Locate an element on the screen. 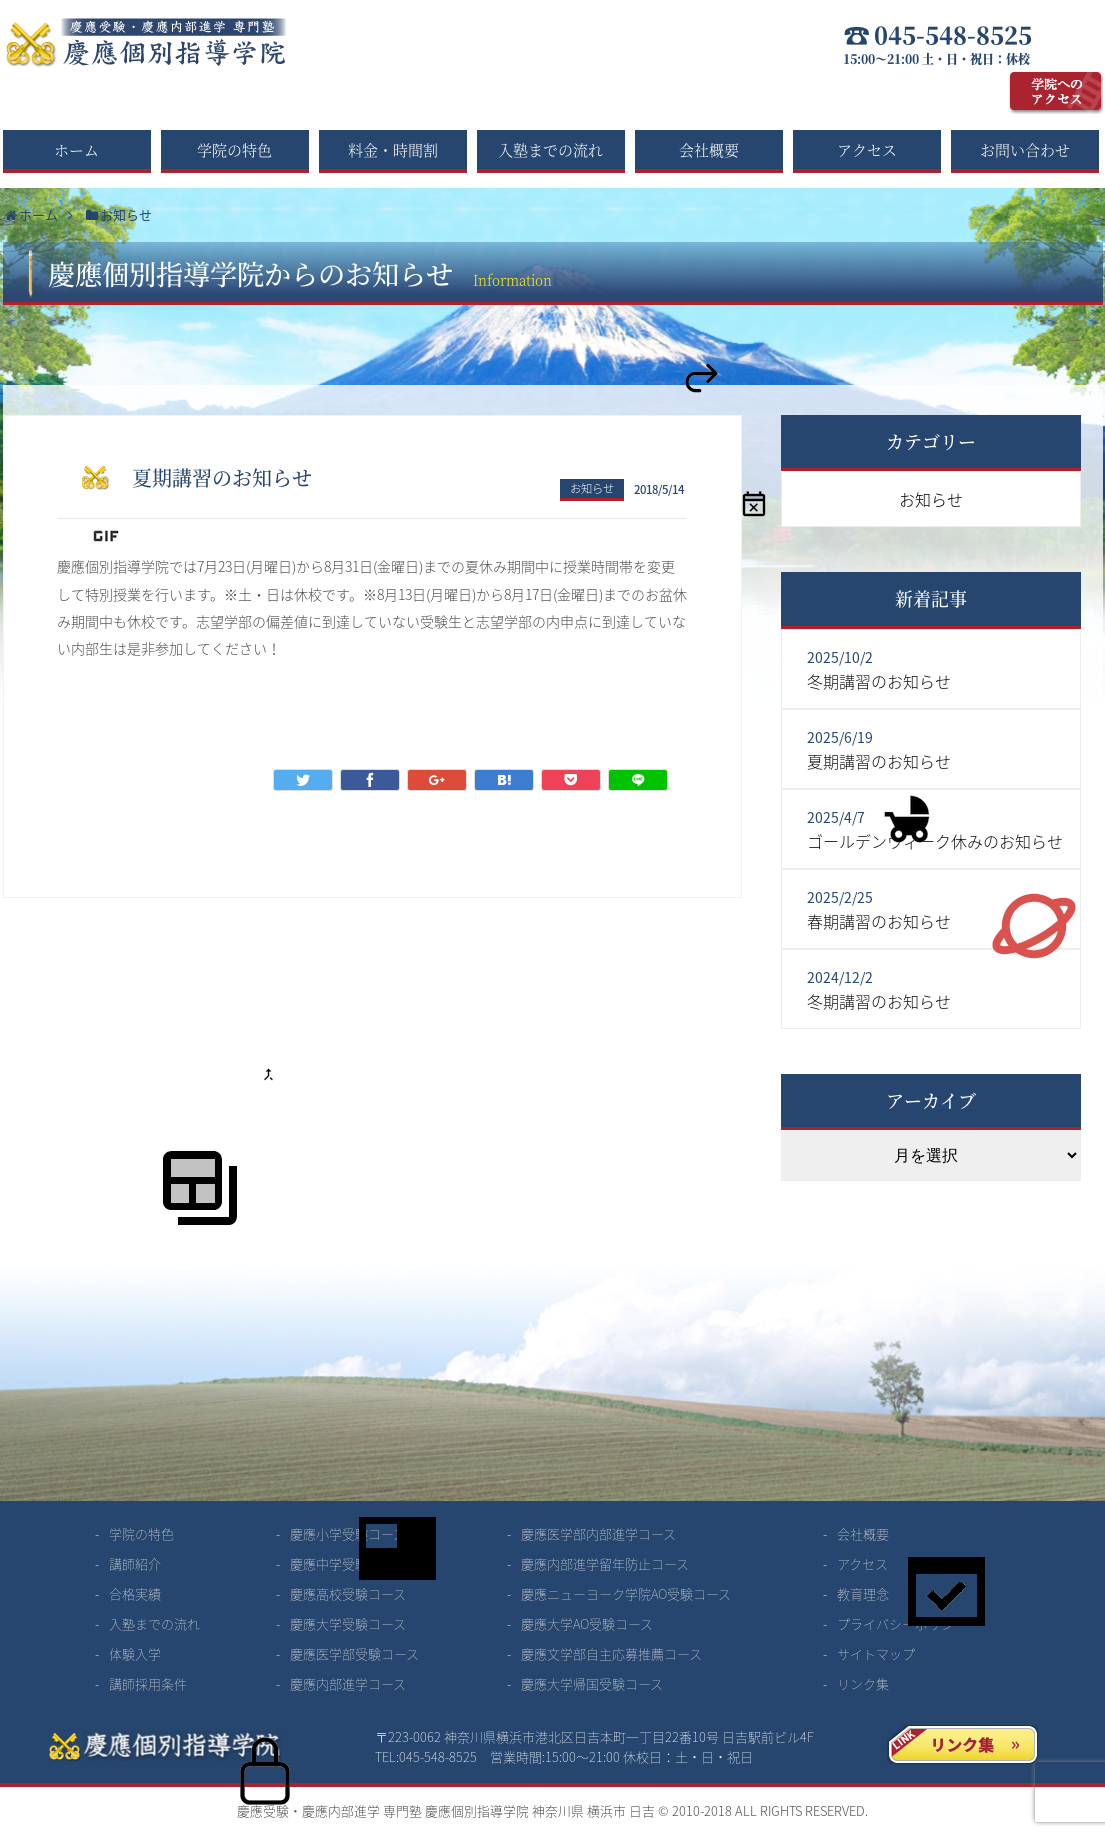 This screenshot has height=1836, width=1105. insert a gif into your message is located at coordinates (106, 536).